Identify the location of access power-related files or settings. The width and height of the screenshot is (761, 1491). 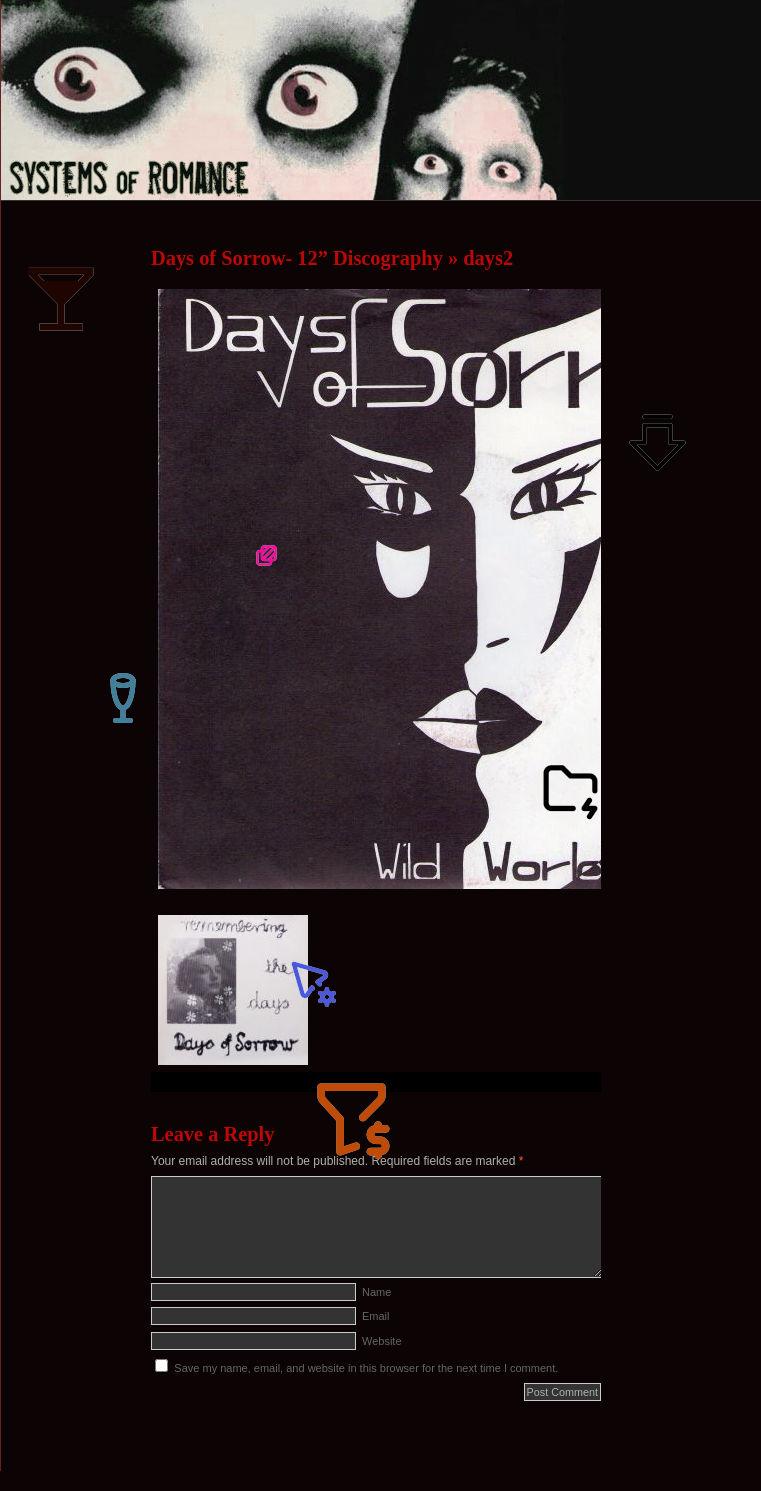
(570, 789).